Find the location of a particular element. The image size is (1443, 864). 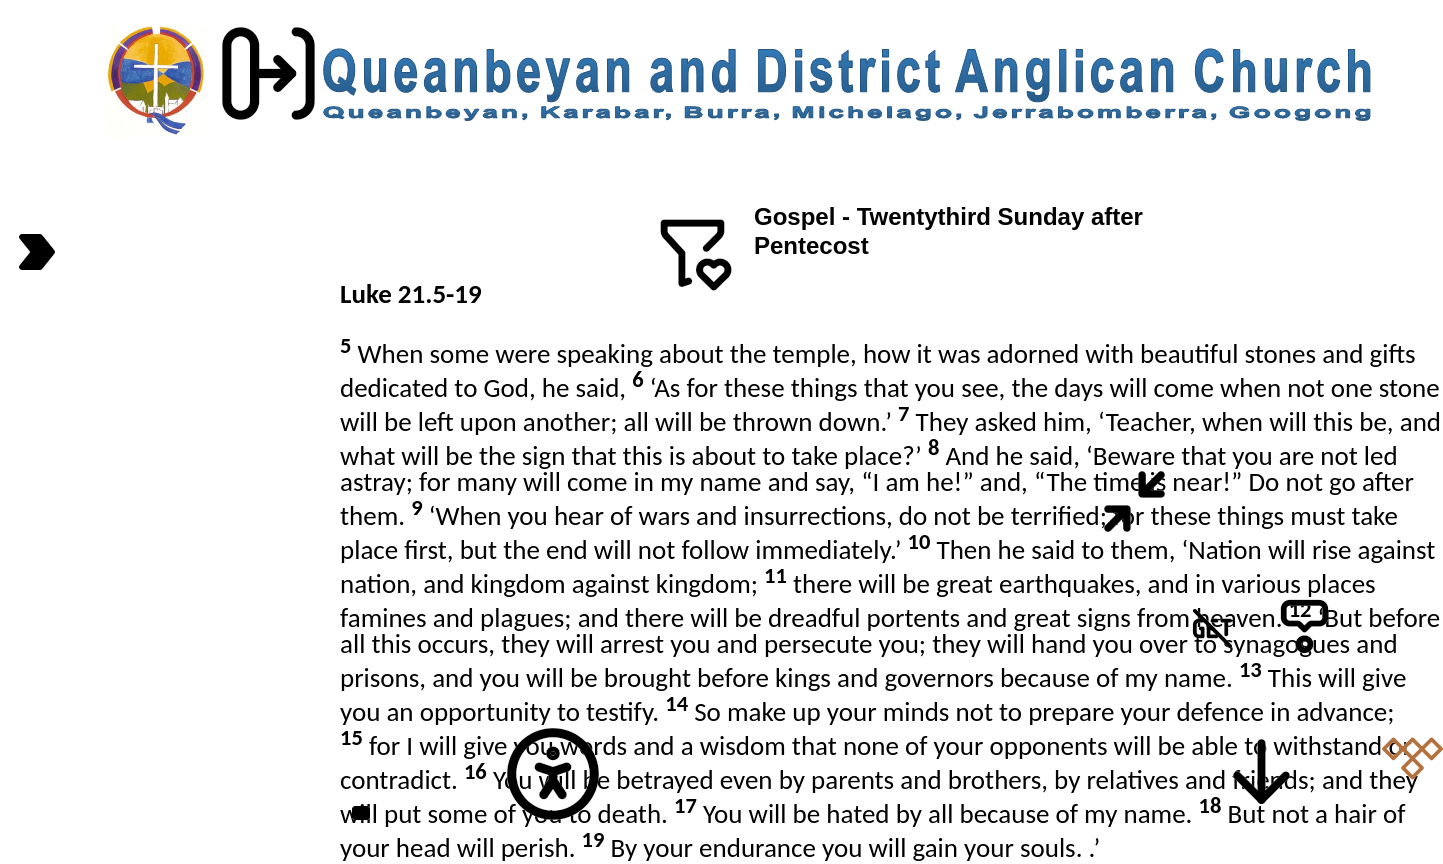

filter by favorites is located at coordinates (692, 251).